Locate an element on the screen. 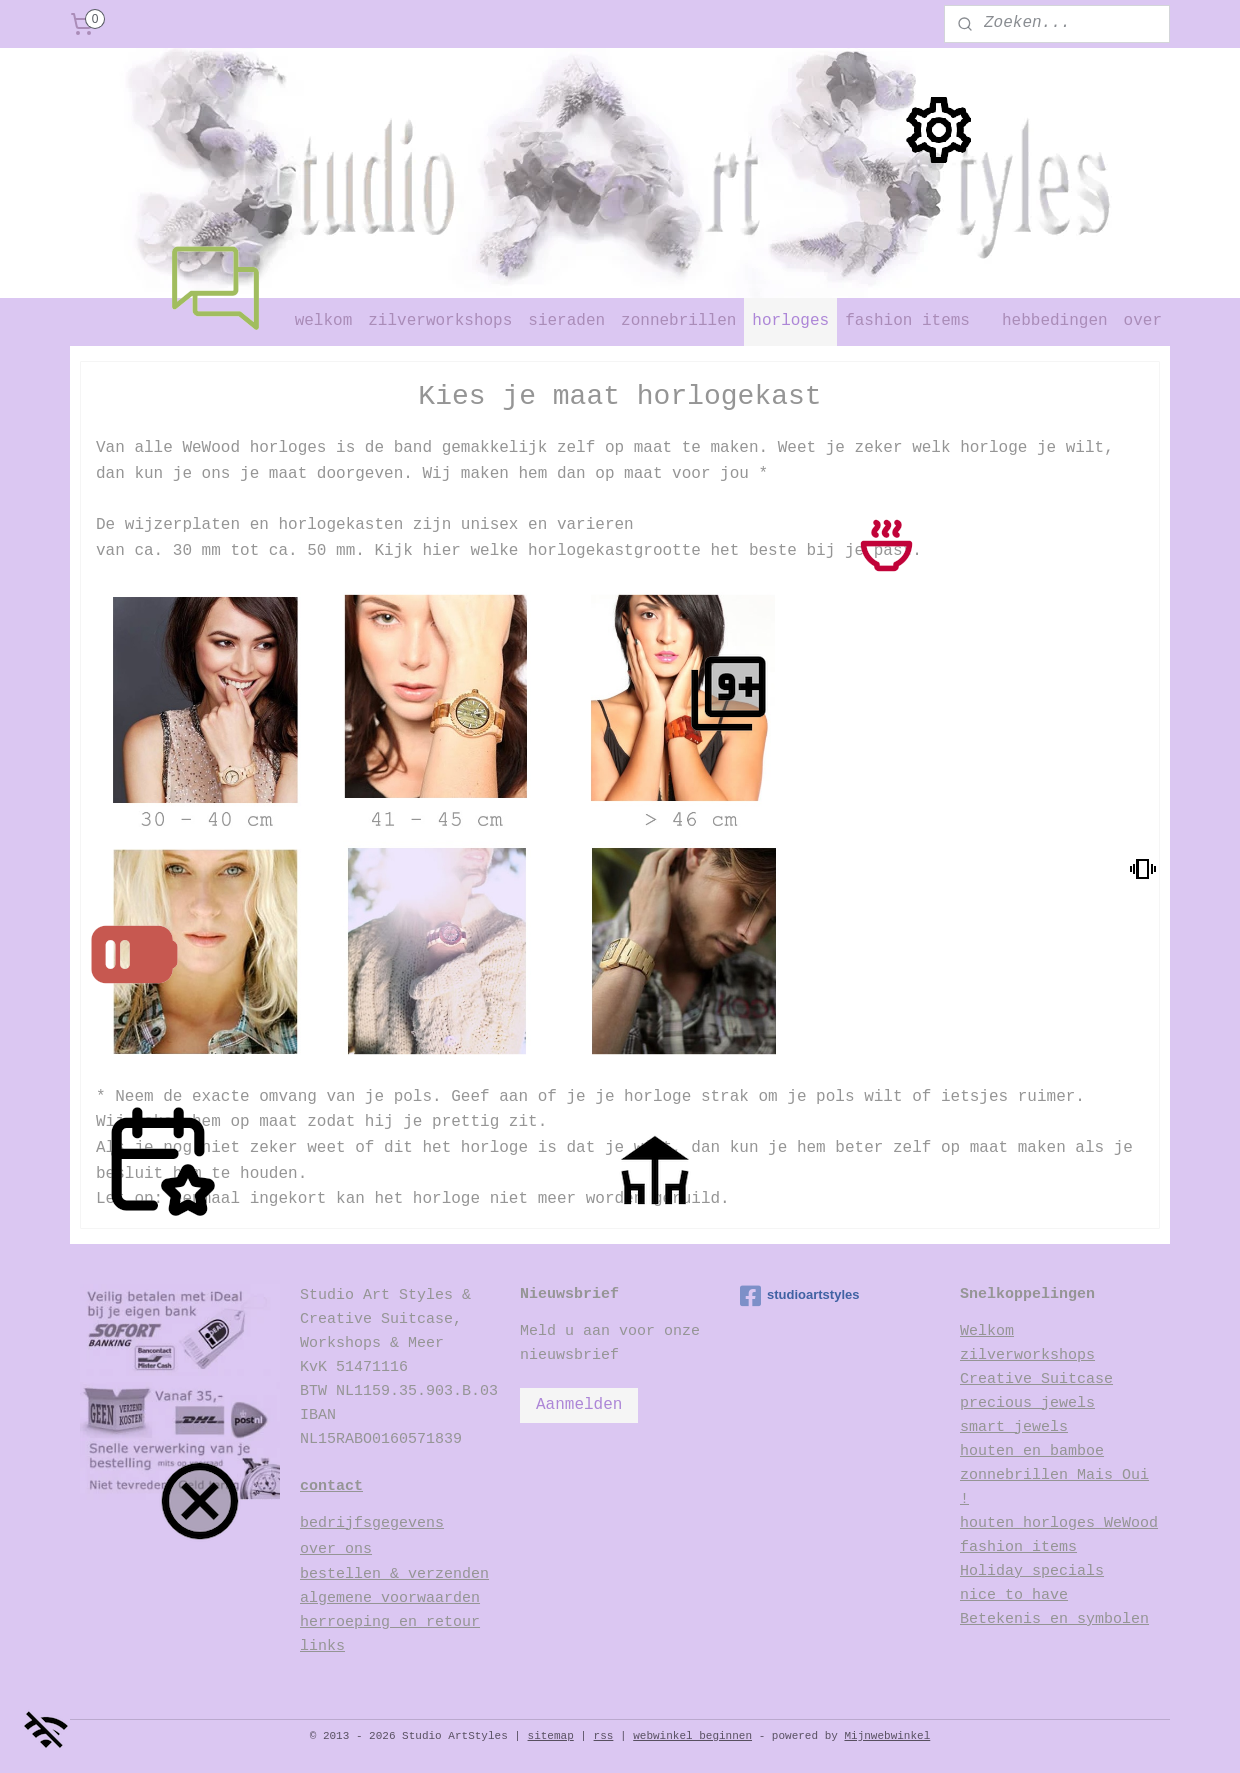 This screenshot has width=1240, height=1773. enable vibration mode for notifications is located at coordinates (1143, 869).